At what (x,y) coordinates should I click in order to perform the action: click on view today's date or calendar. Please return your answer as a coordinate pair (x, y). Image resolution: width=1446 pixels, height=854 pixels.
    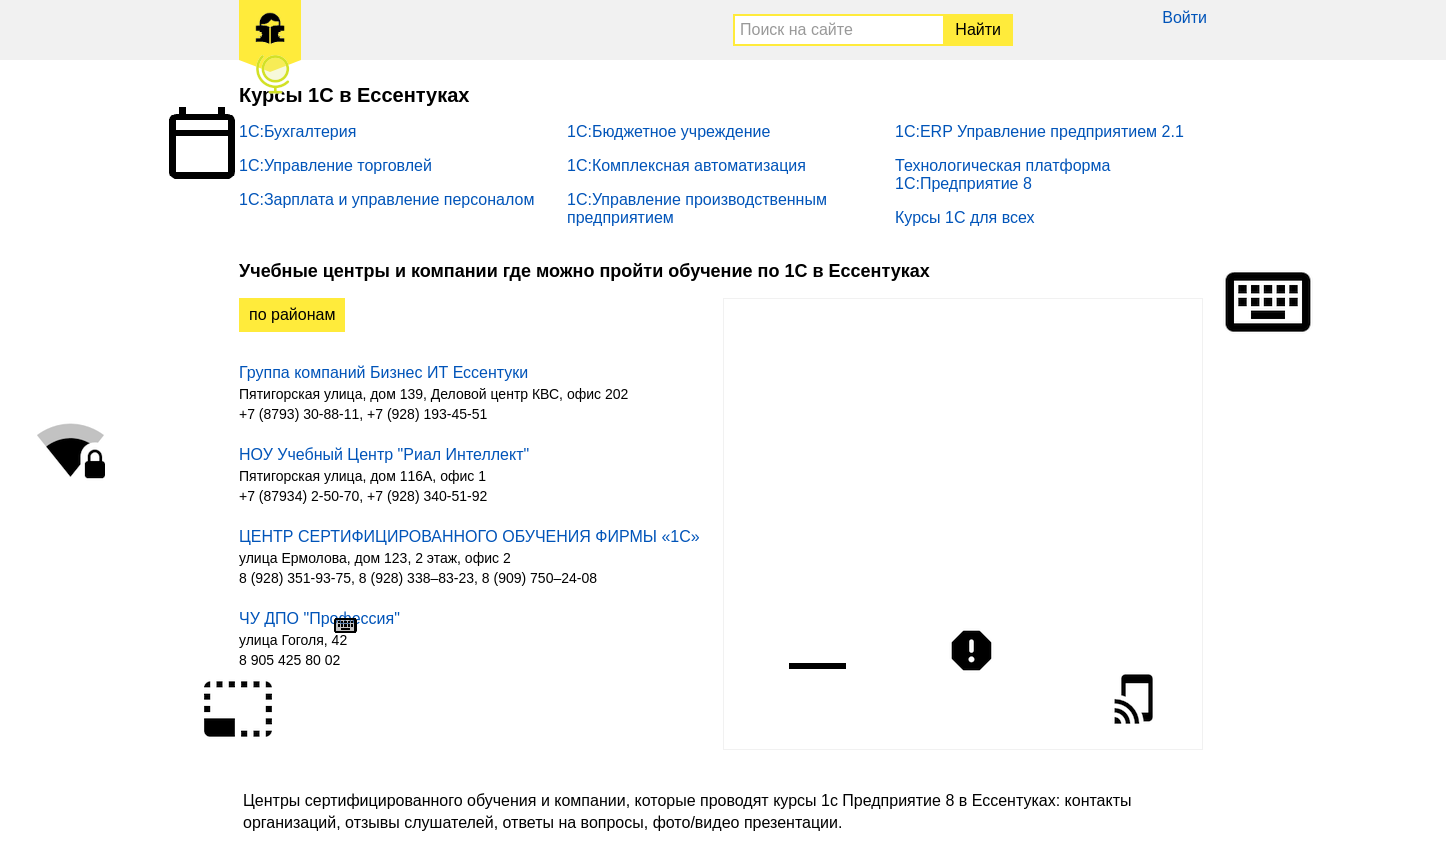
    Looking at the image, I should click on (202, 143).